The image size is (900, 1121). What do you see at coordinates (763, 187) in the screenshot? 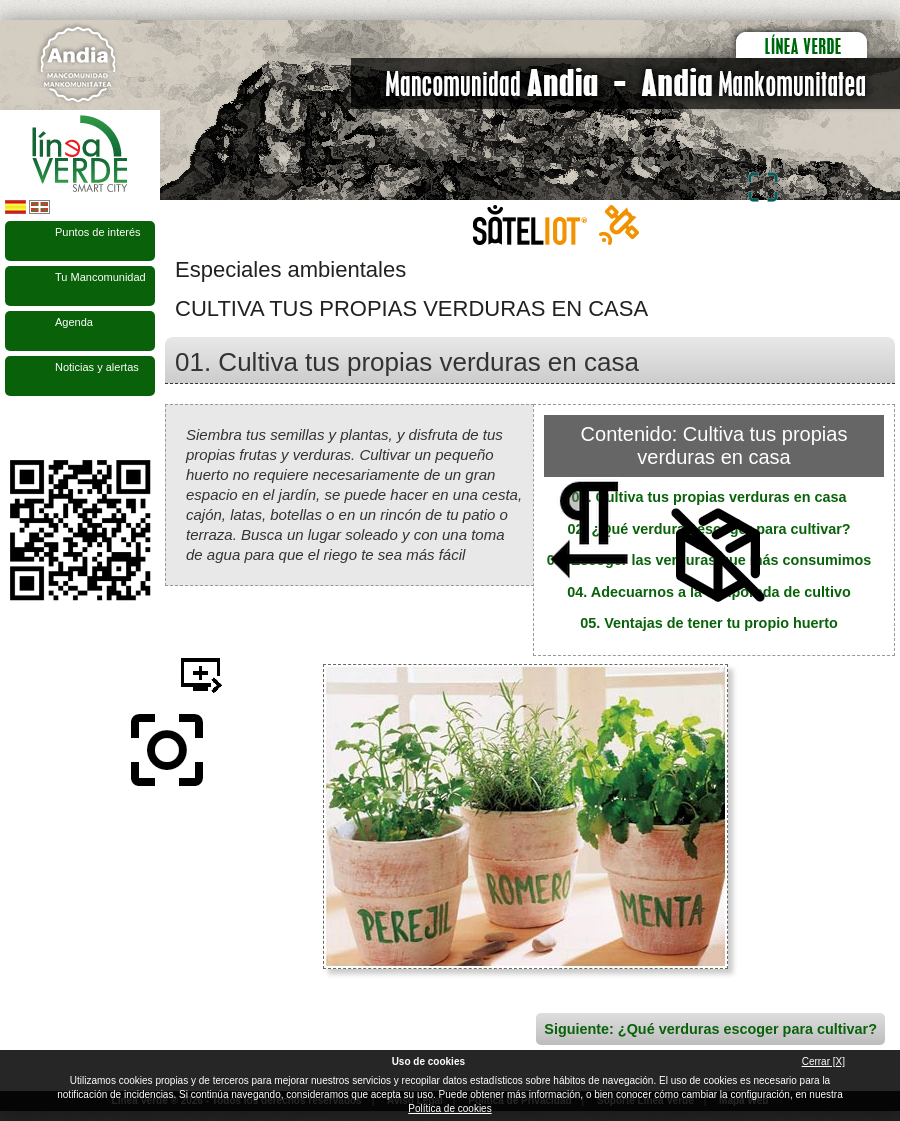
I see `scan a QR code or barcode` at bounding box center [763, 187].